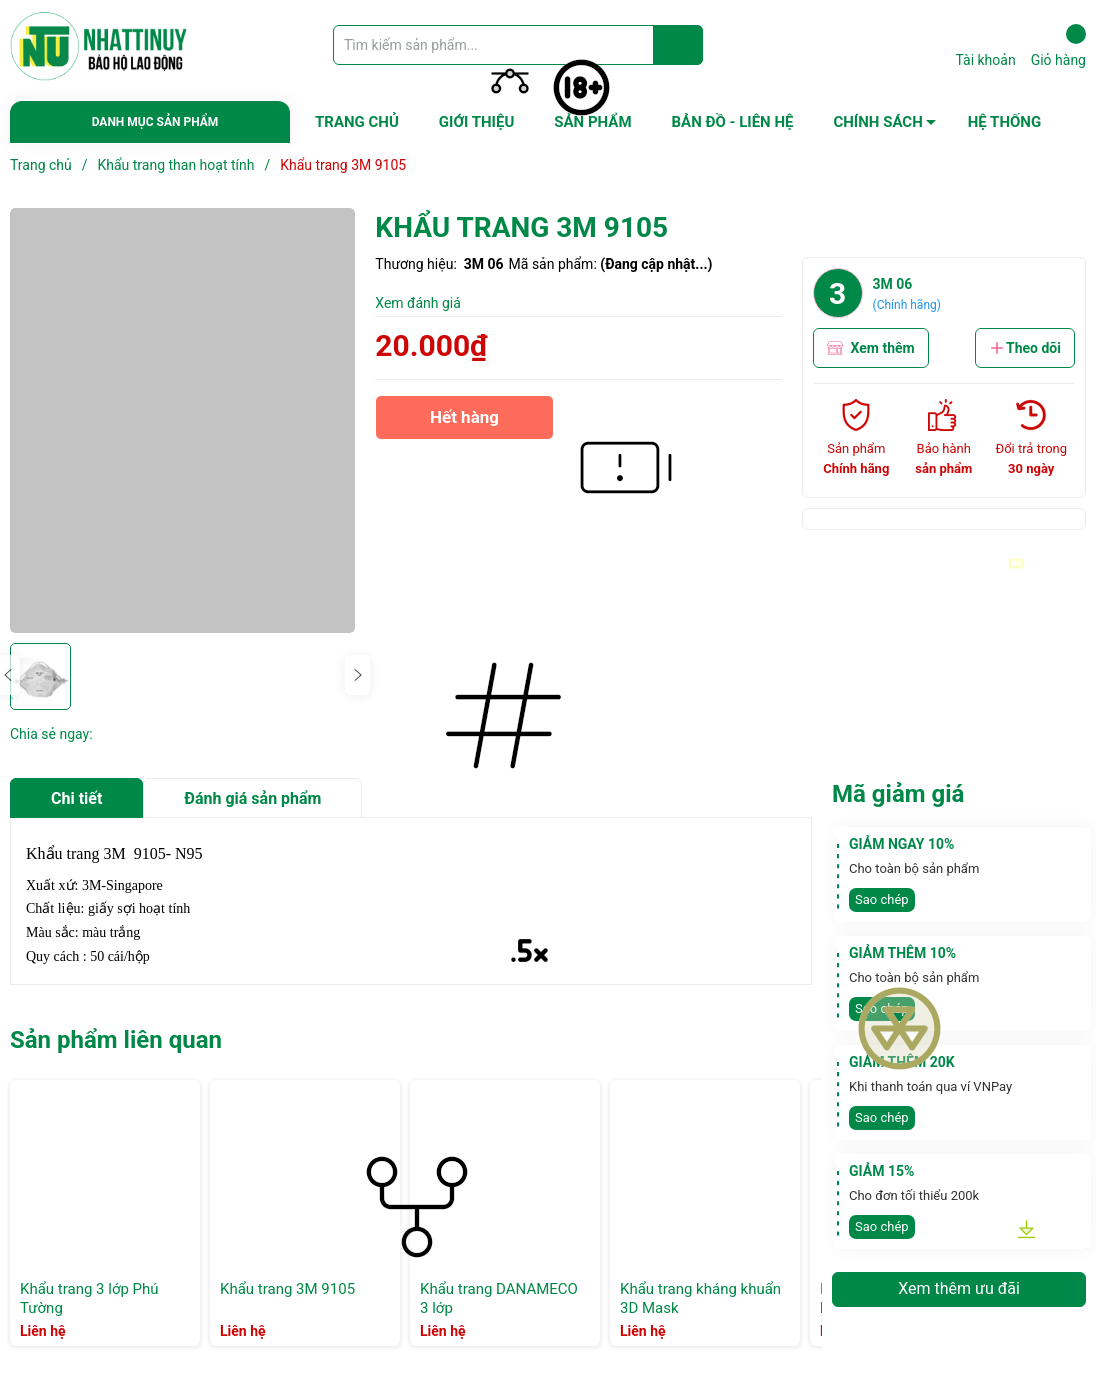 This screenshot has width=1096, height=1396. I want to click on set playback speed to 0.5x, so click(529, 950).